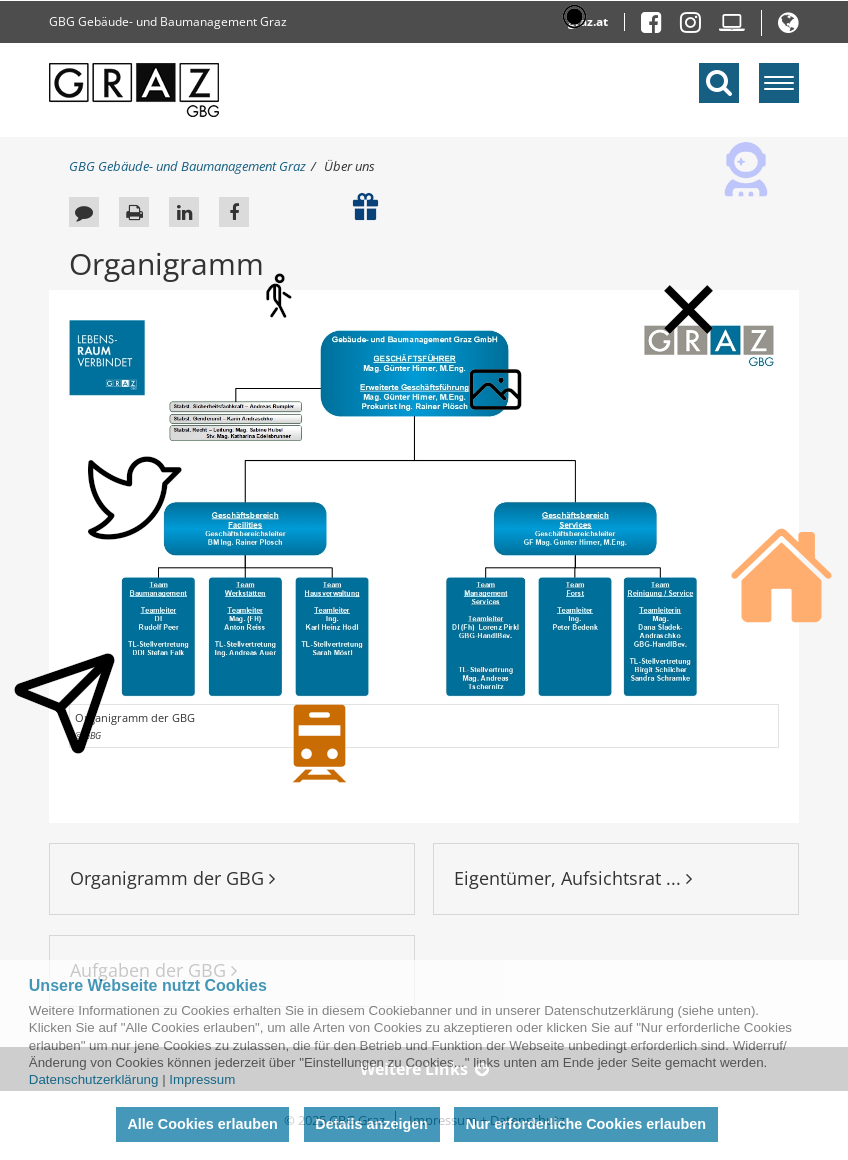 The height and width of the screenshot is (1160, 848). I want to click on view astronaut or space-themed user profile, so click(746, 170).